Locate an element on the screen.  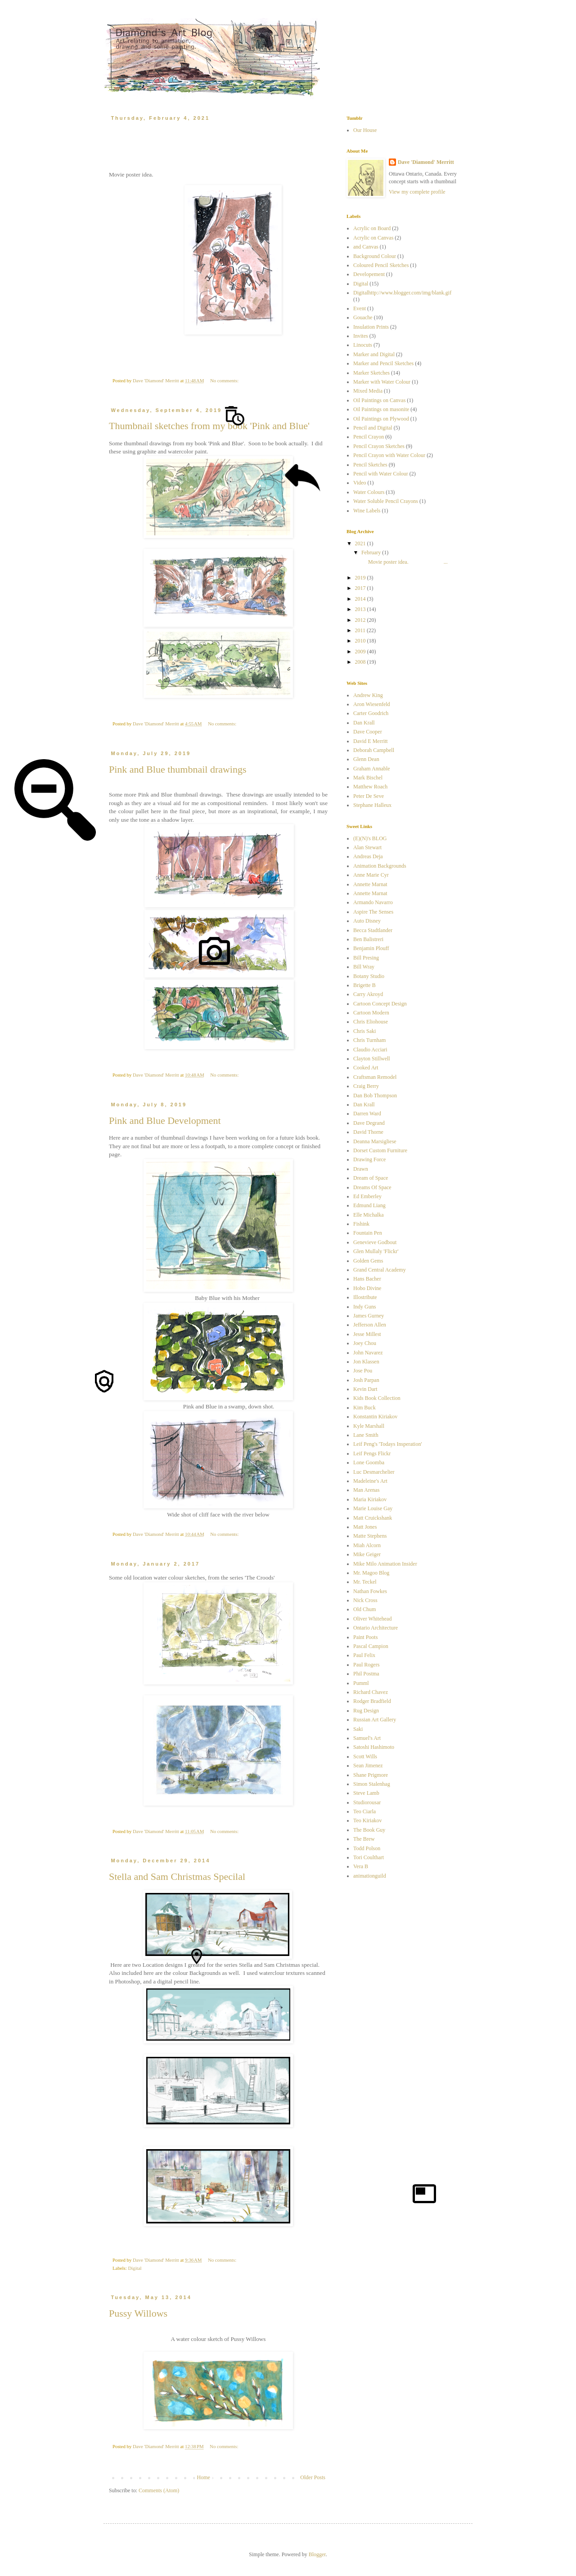
reply to a message is located at coordinates (302, 475).